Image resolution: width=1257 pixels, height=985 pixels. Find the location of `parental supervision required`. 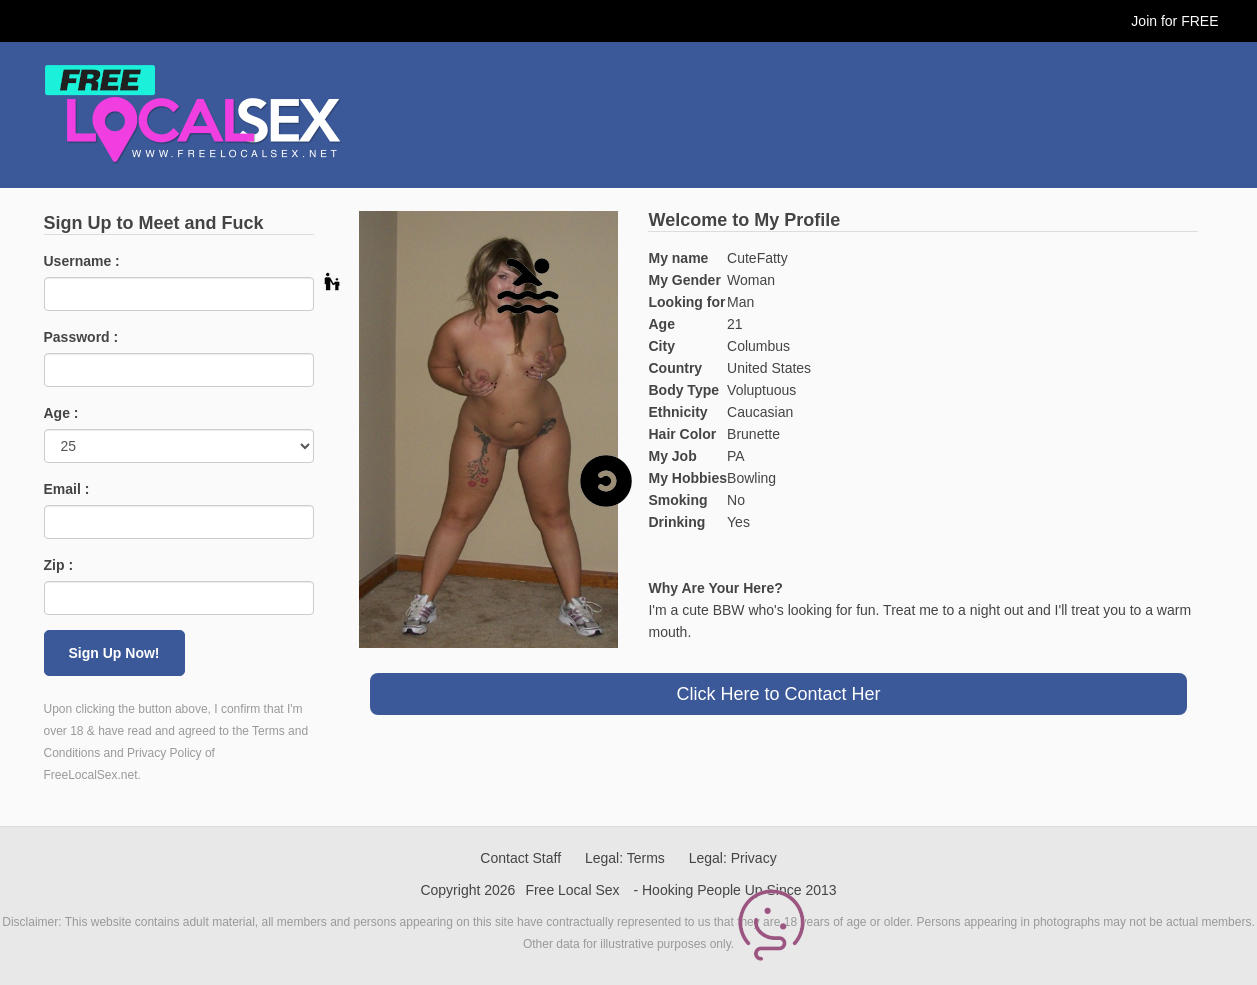

parental supervision required is located at coordinates (332, 281).